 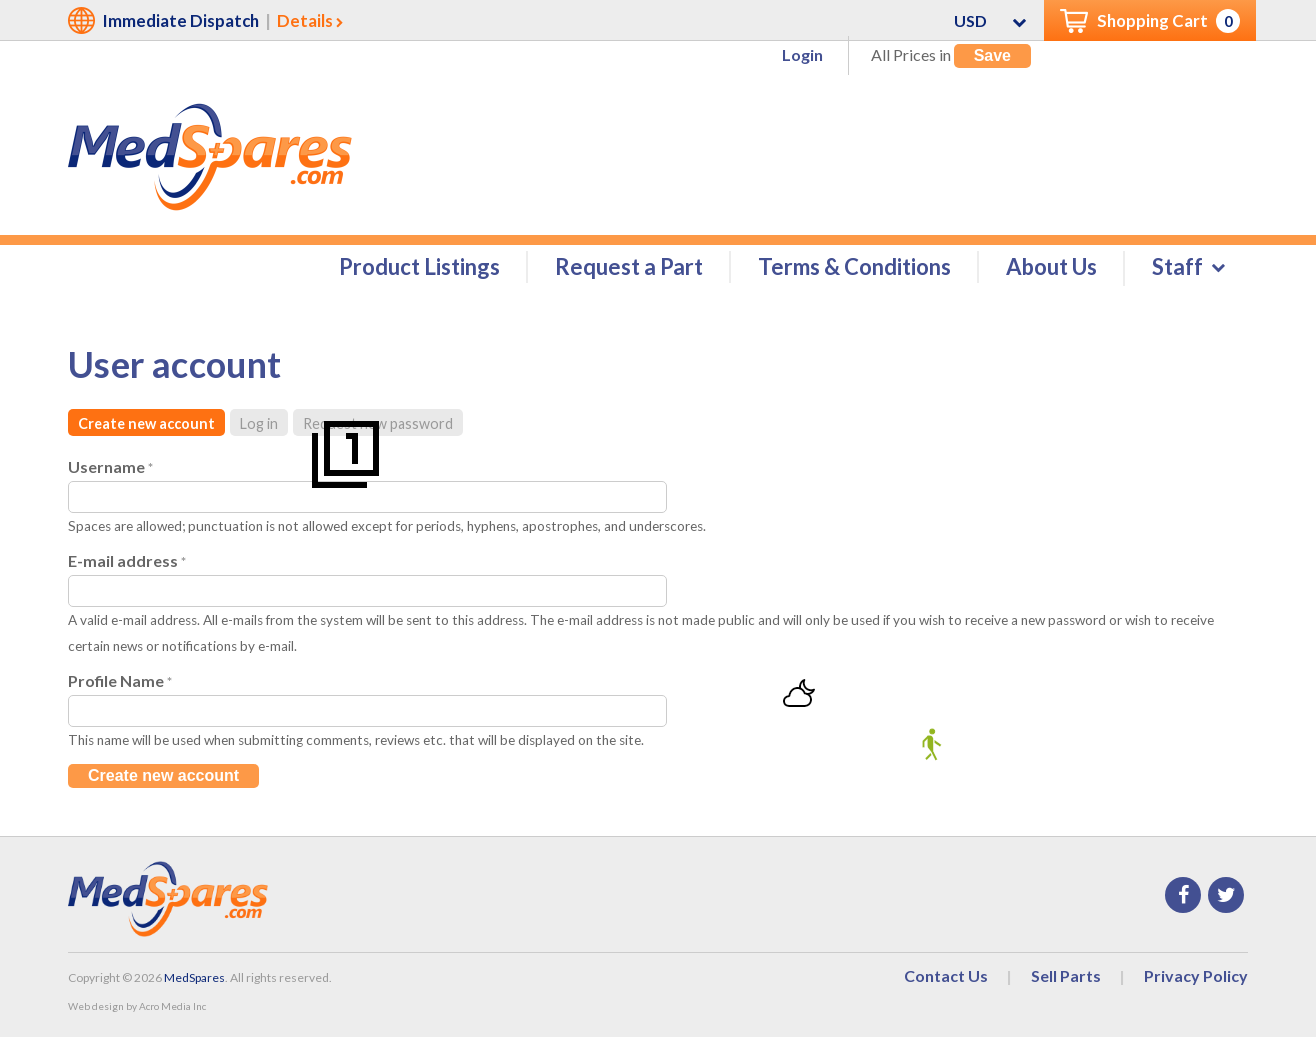 What do you see at coordinates (345, 454) in the screenshot?
I see `indicates first item in a numbered sequence or filter` at bounding box center [345, 454].